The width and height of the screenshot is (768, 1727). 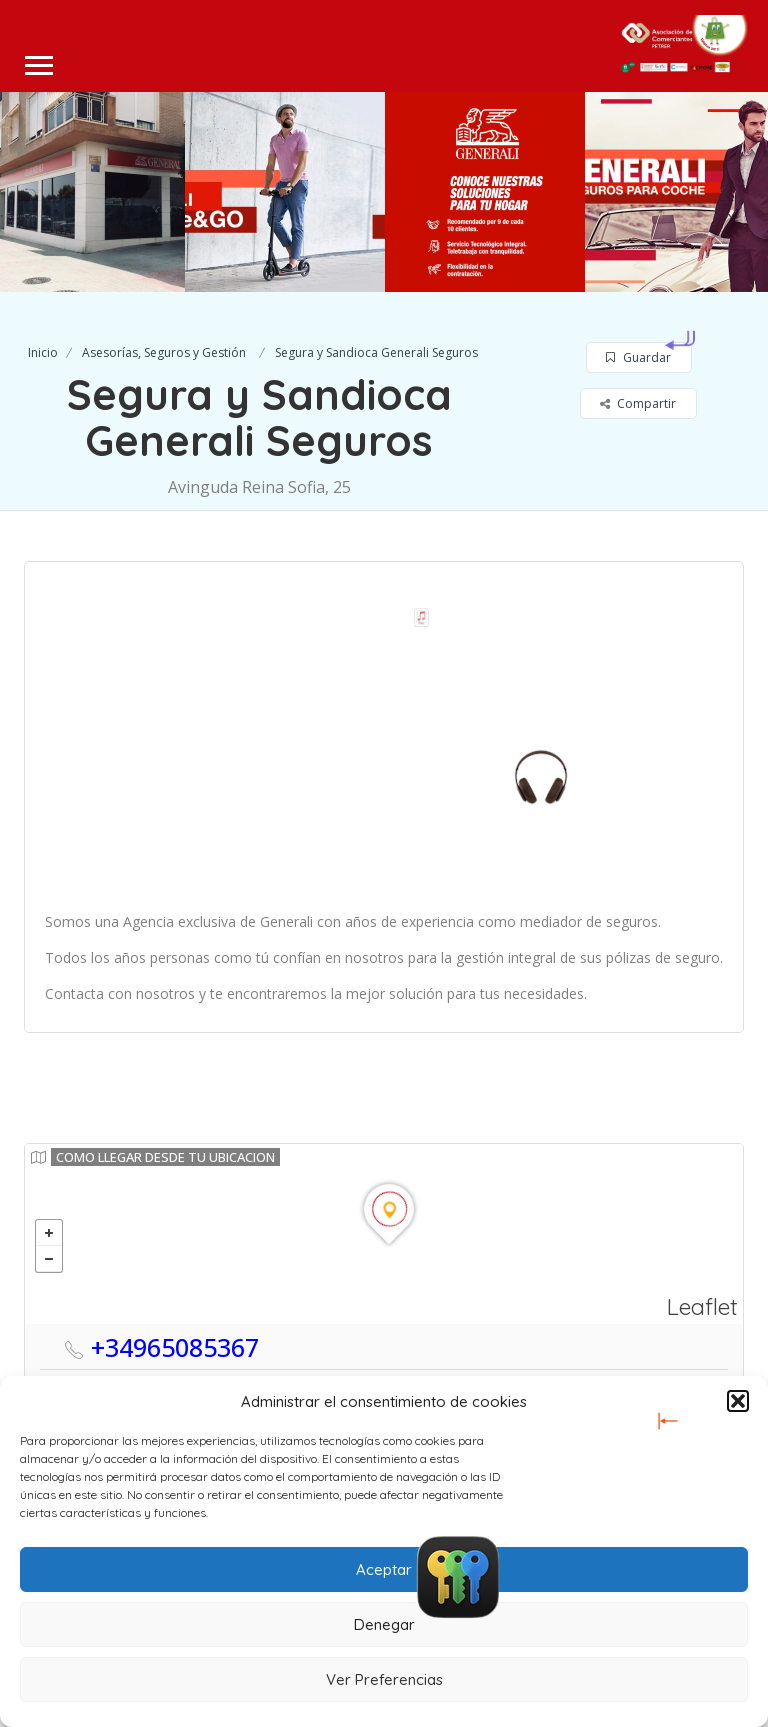 I want to click on connect bluetooth headphones, so click(x=541, y=778).